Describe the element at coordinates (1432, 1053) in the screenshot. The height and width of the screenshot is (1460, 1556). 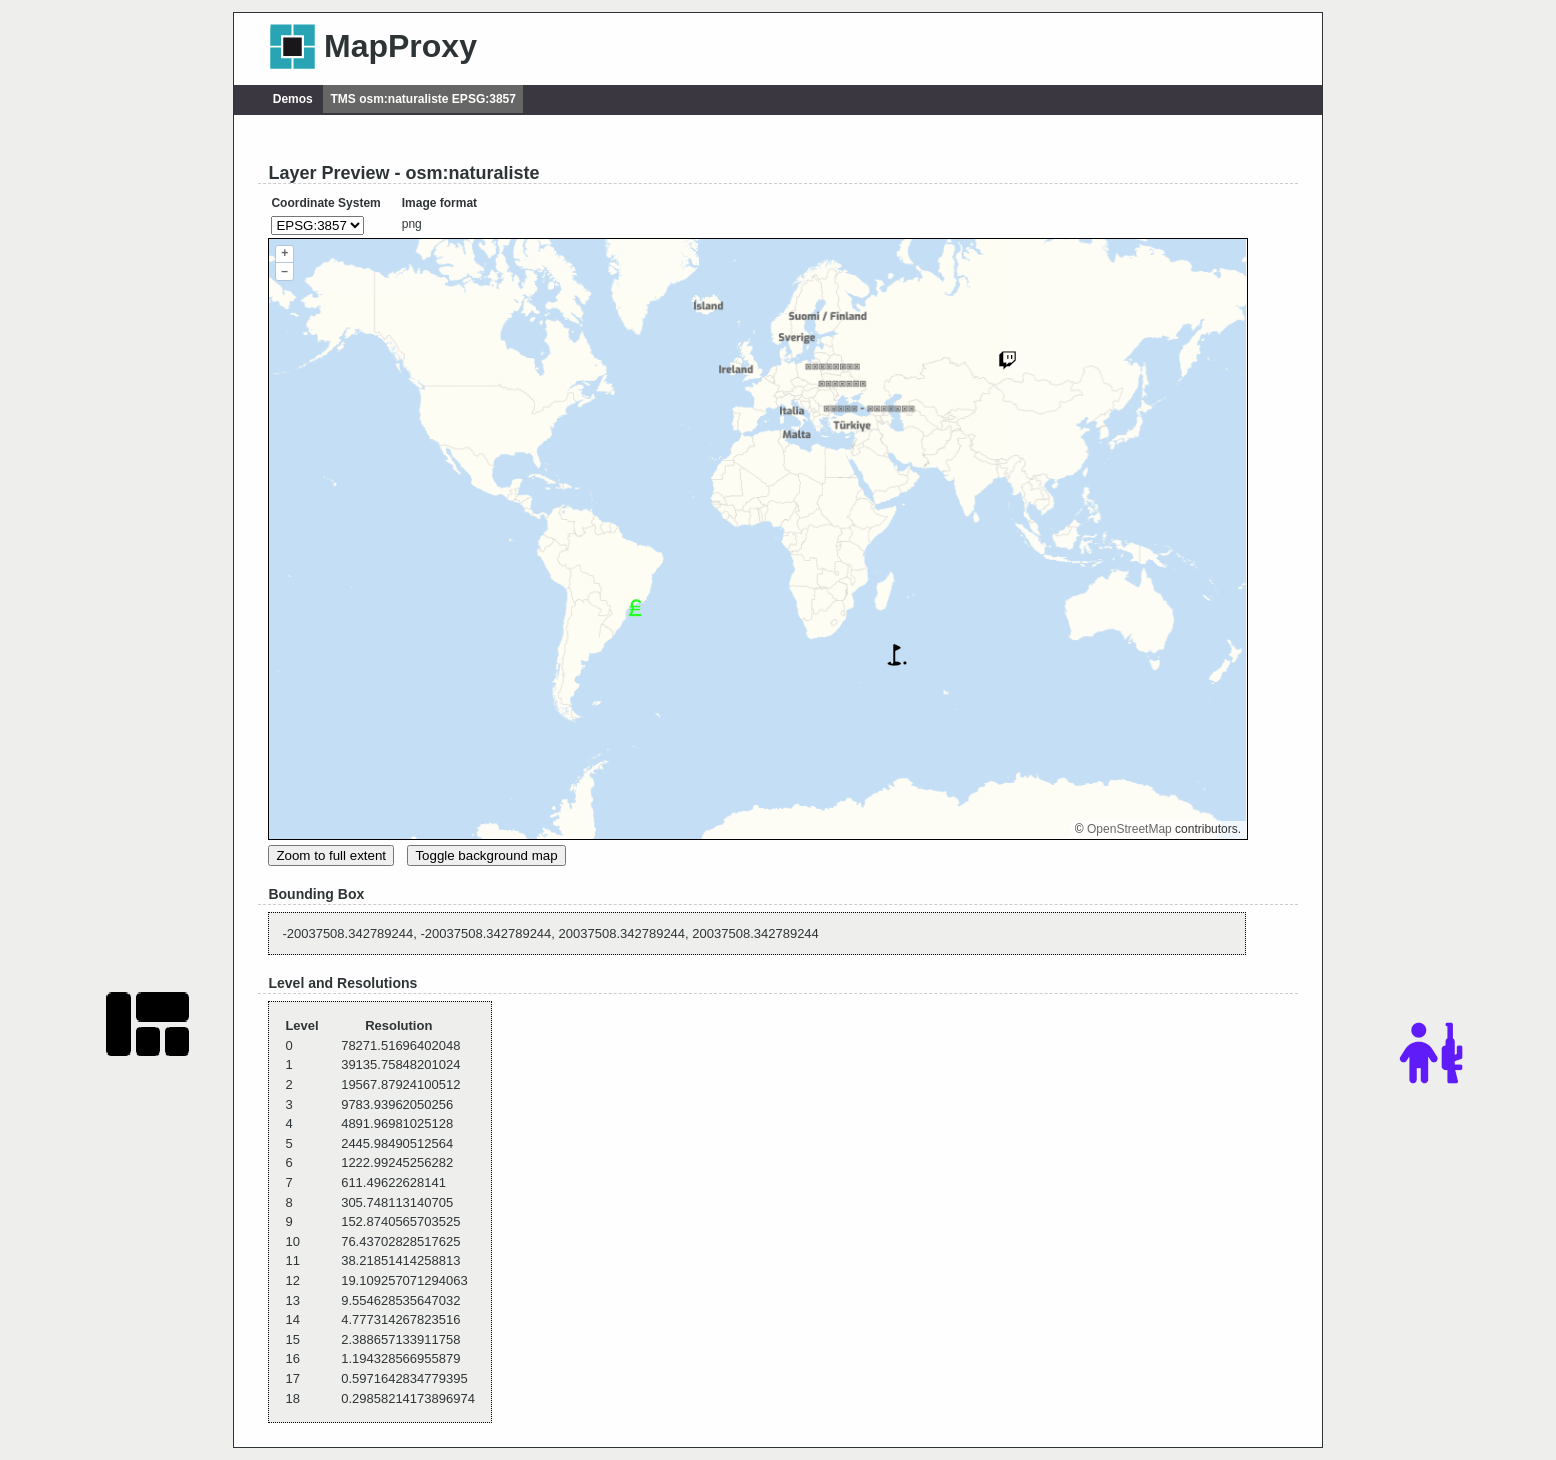
I see `indicates child soldier awareness or prevention cause` at that location.